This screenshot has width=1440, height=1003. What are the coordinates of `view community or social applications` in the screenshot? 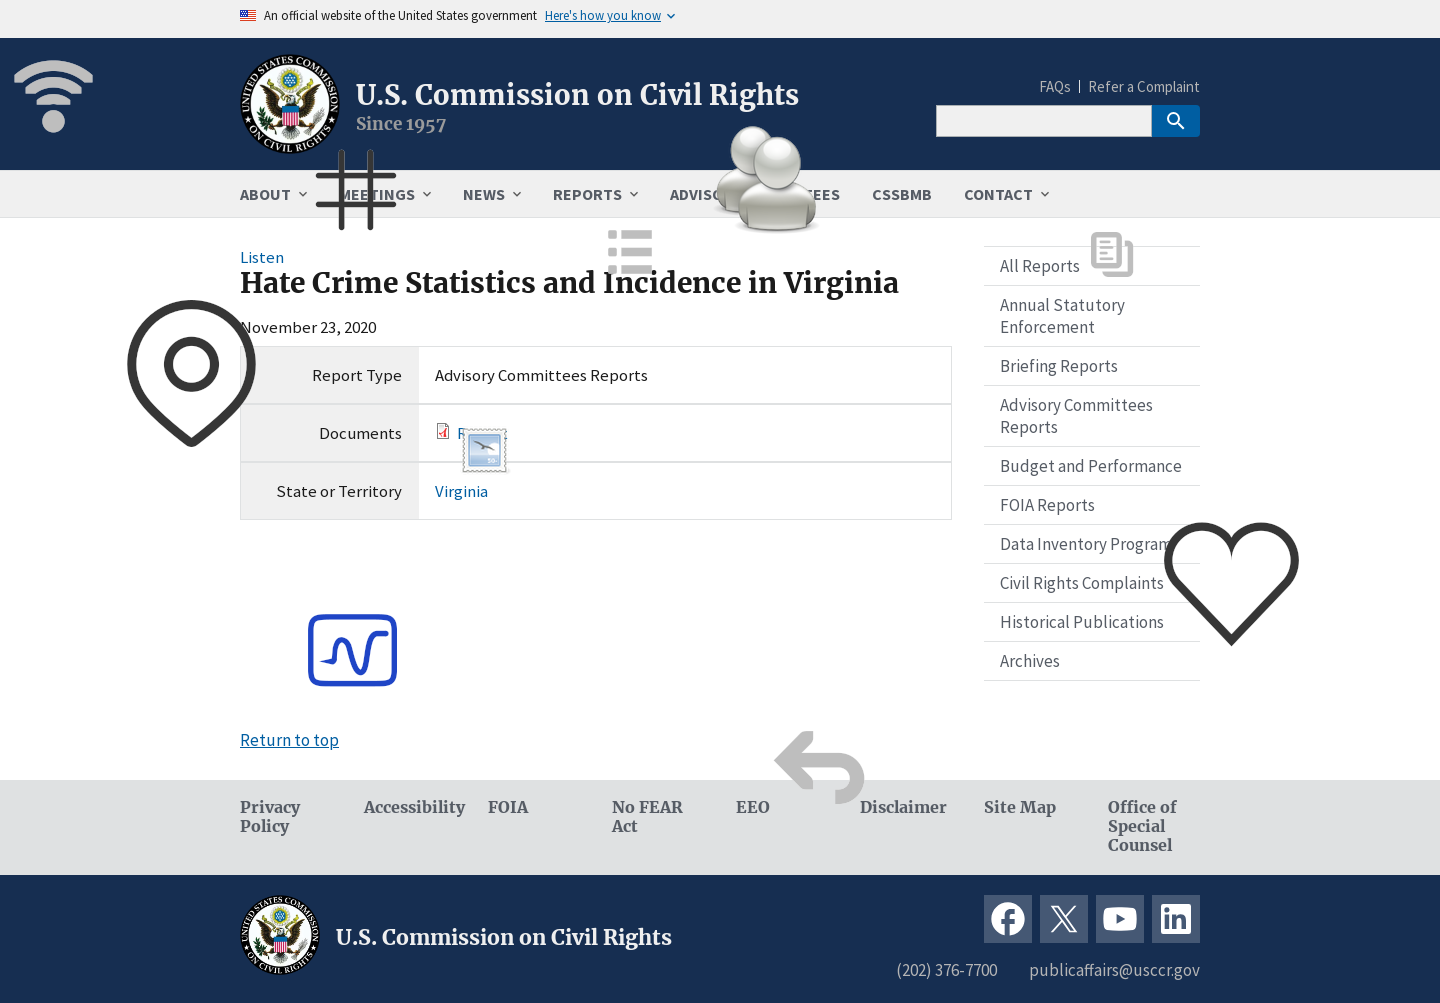 It's located at (1231, 582).